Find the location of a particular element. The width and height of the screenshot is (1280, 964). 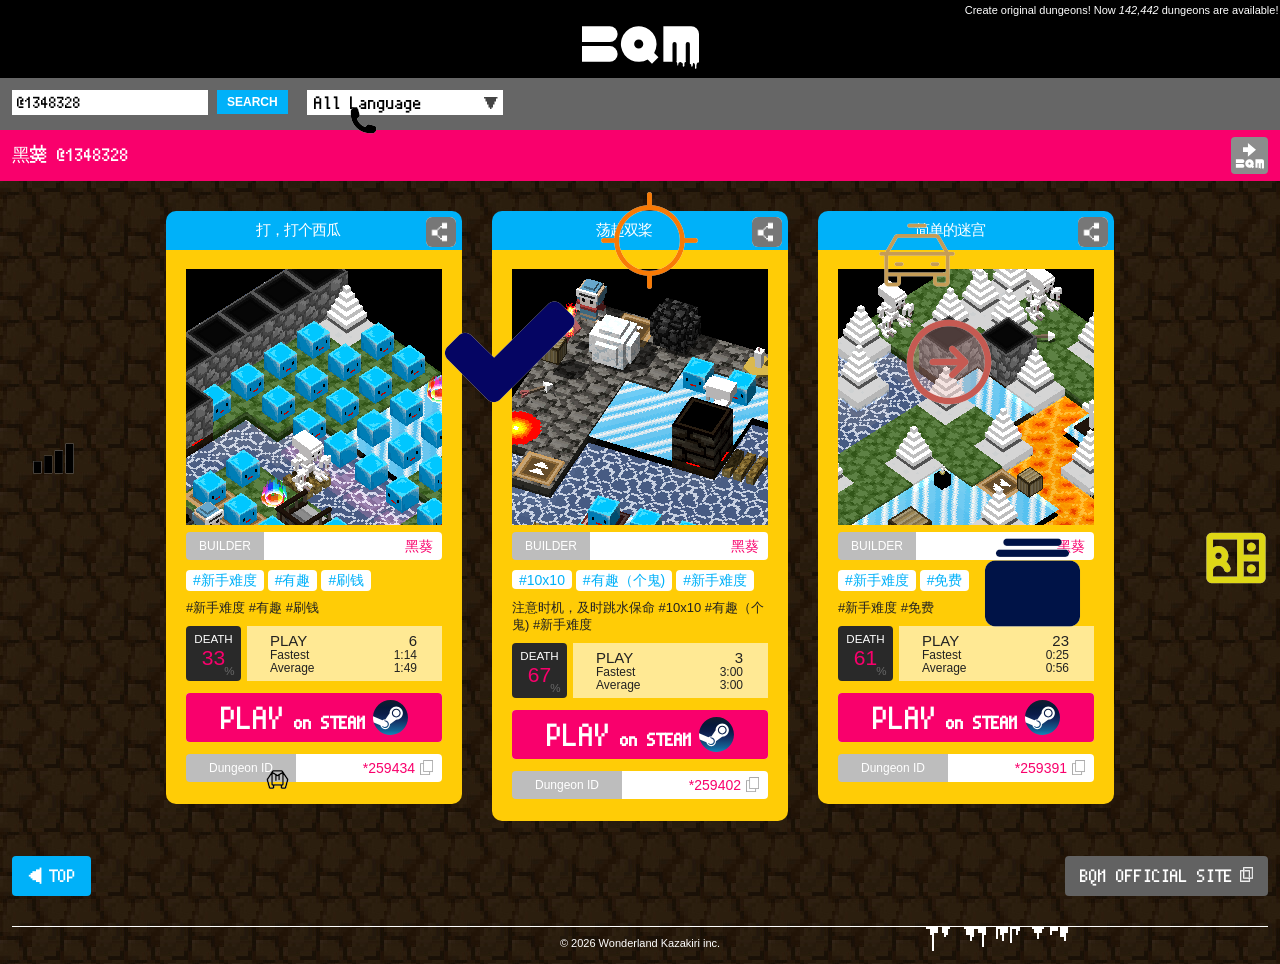

start or join a video conference is located at coordinates (1236, 558).